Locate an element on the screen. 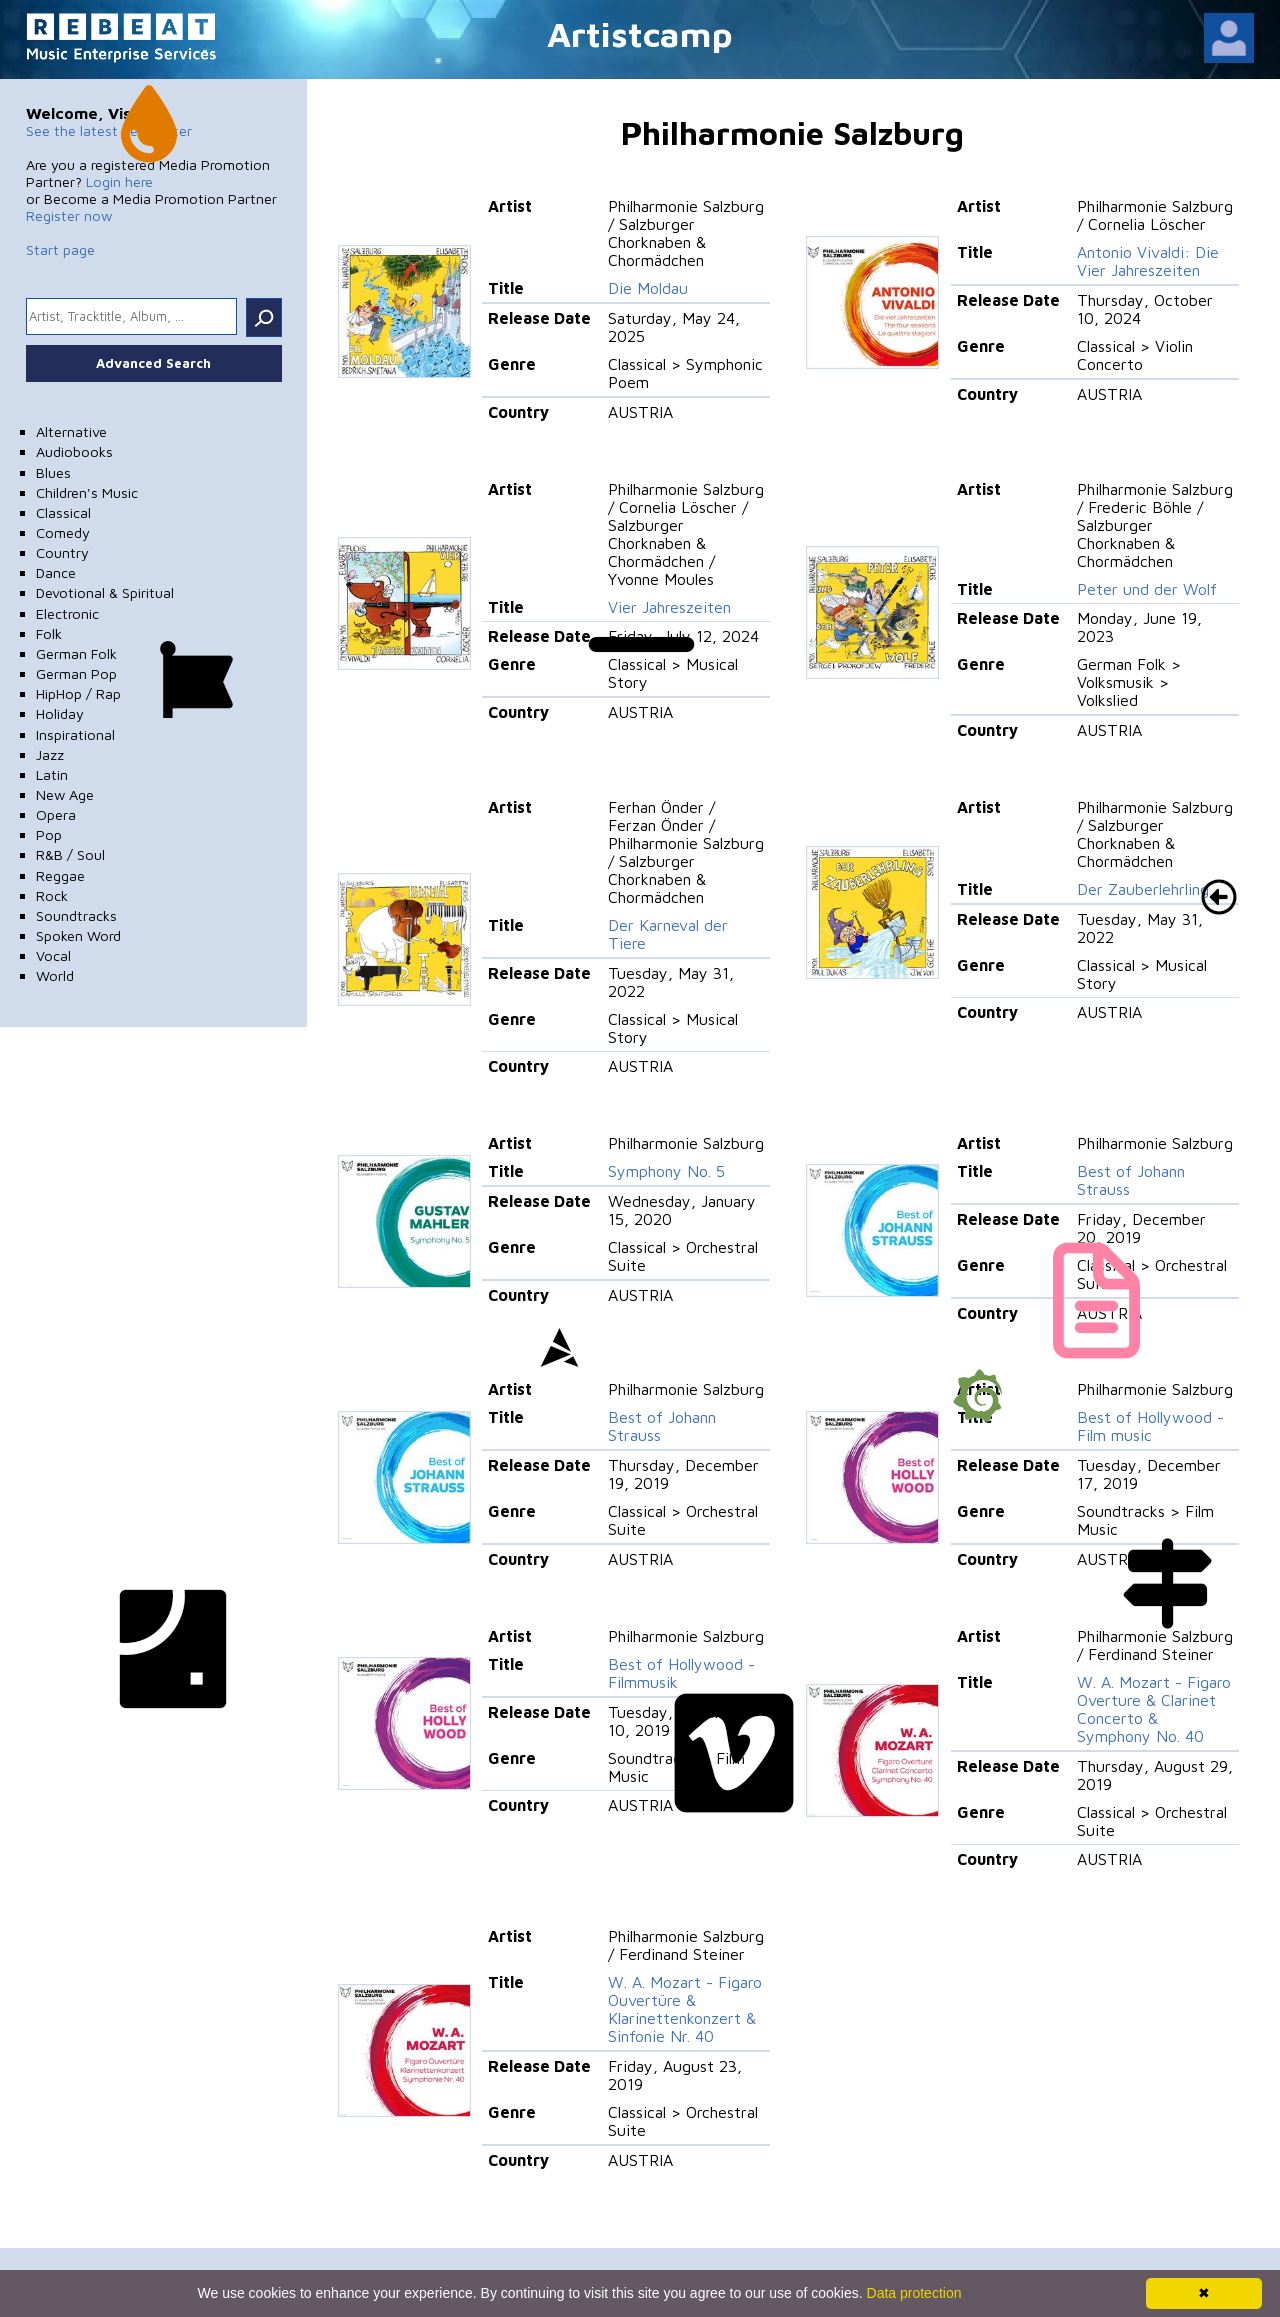 The image size is (1280, 2317). navigate to directions or wayfinding is located at coordinates (1167, 1583).